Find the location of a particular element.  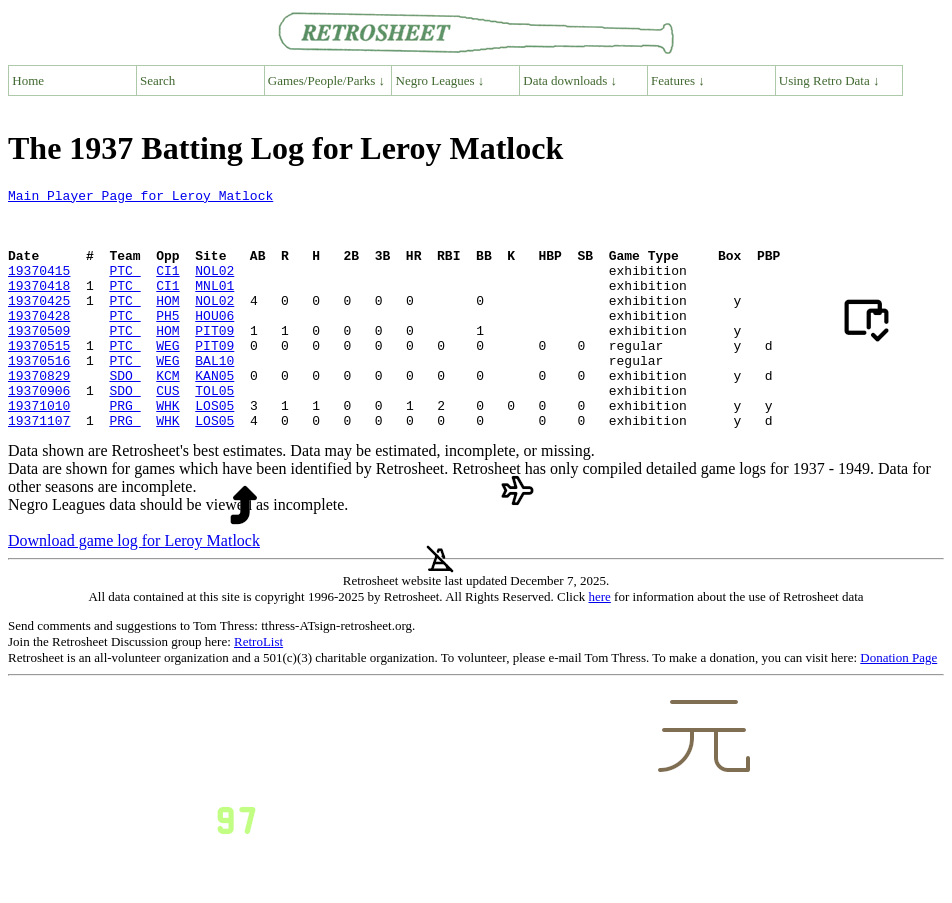

devices successfully synced or connected is located at coordinates (866, 319).